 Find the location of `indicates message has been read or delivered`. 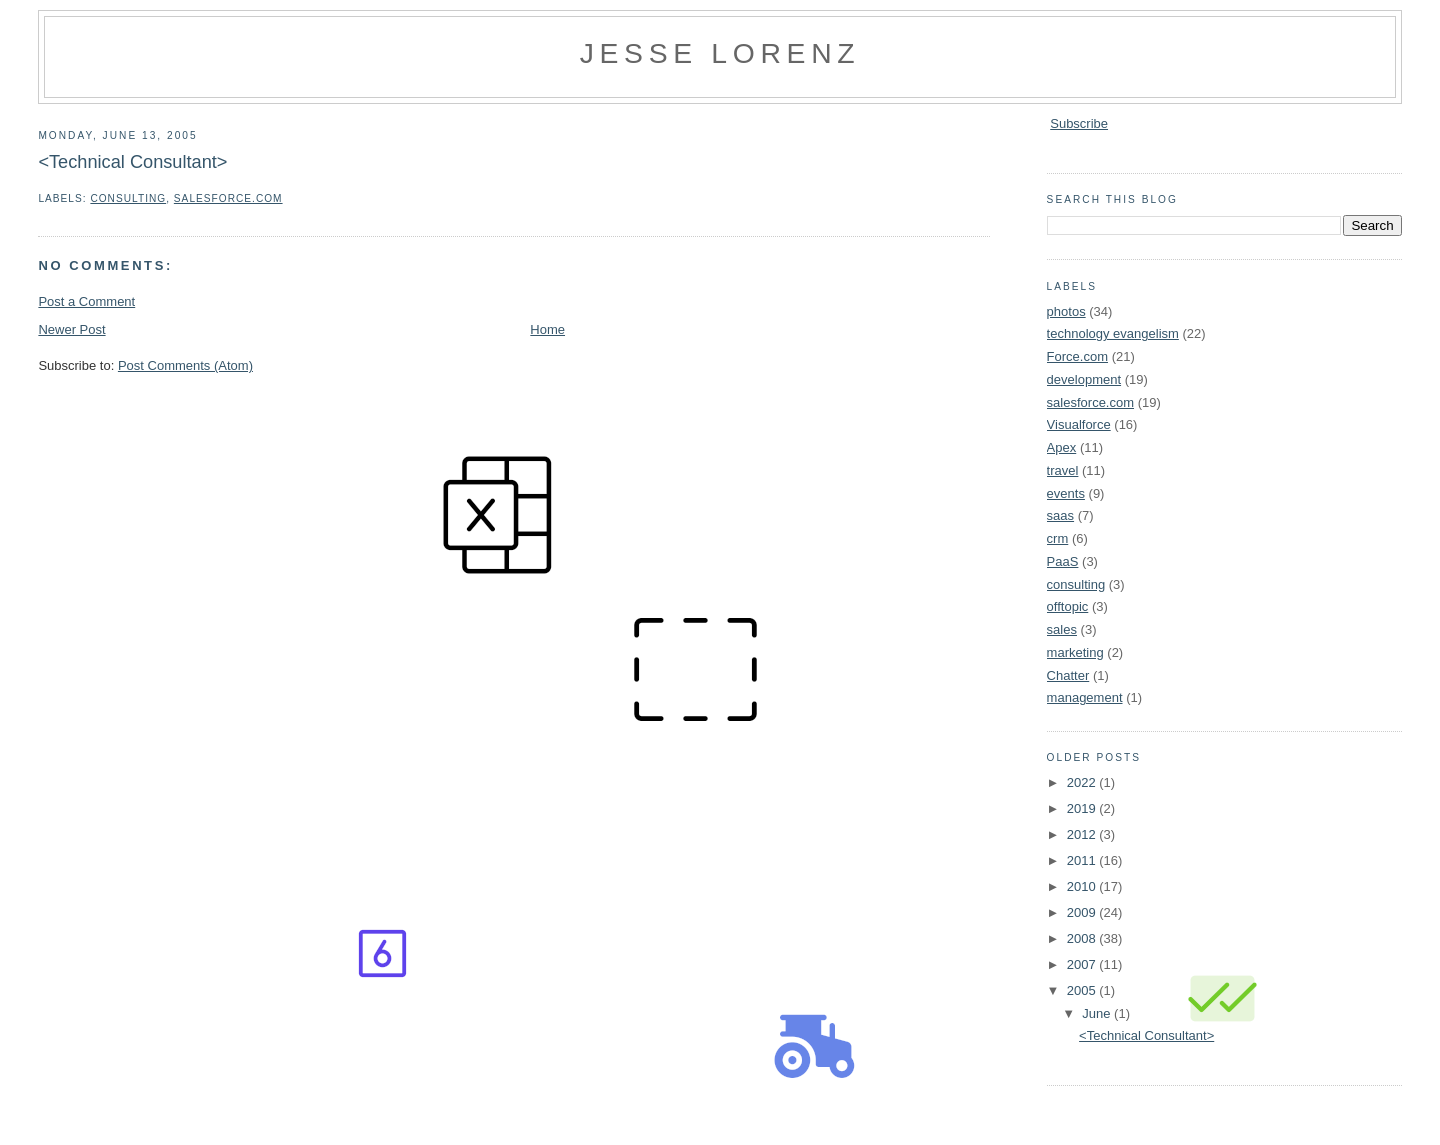

indicates message has been read or delivered is located at coordinates (1222, 998).